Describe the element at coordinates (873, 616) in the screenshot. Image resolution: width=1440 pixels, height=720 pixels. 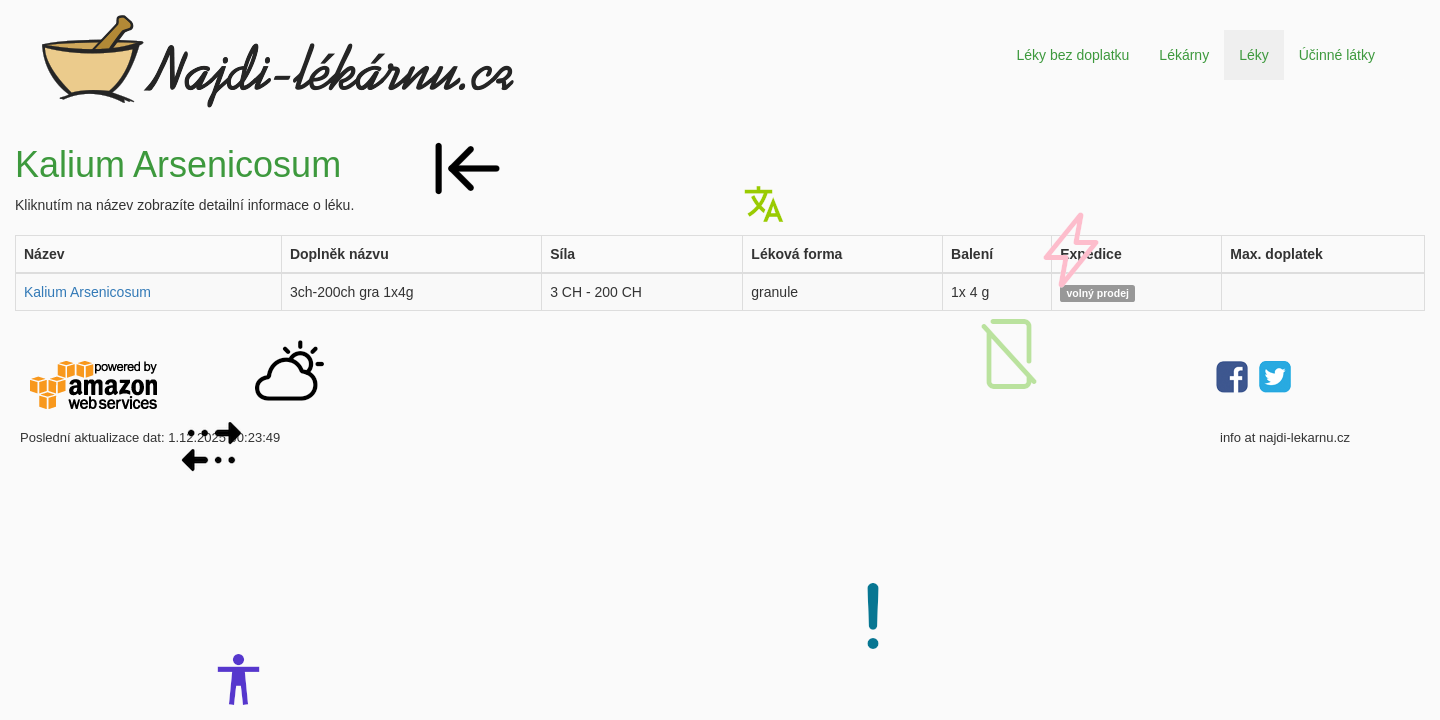
I see `indicates a warning or important notice` at that location.